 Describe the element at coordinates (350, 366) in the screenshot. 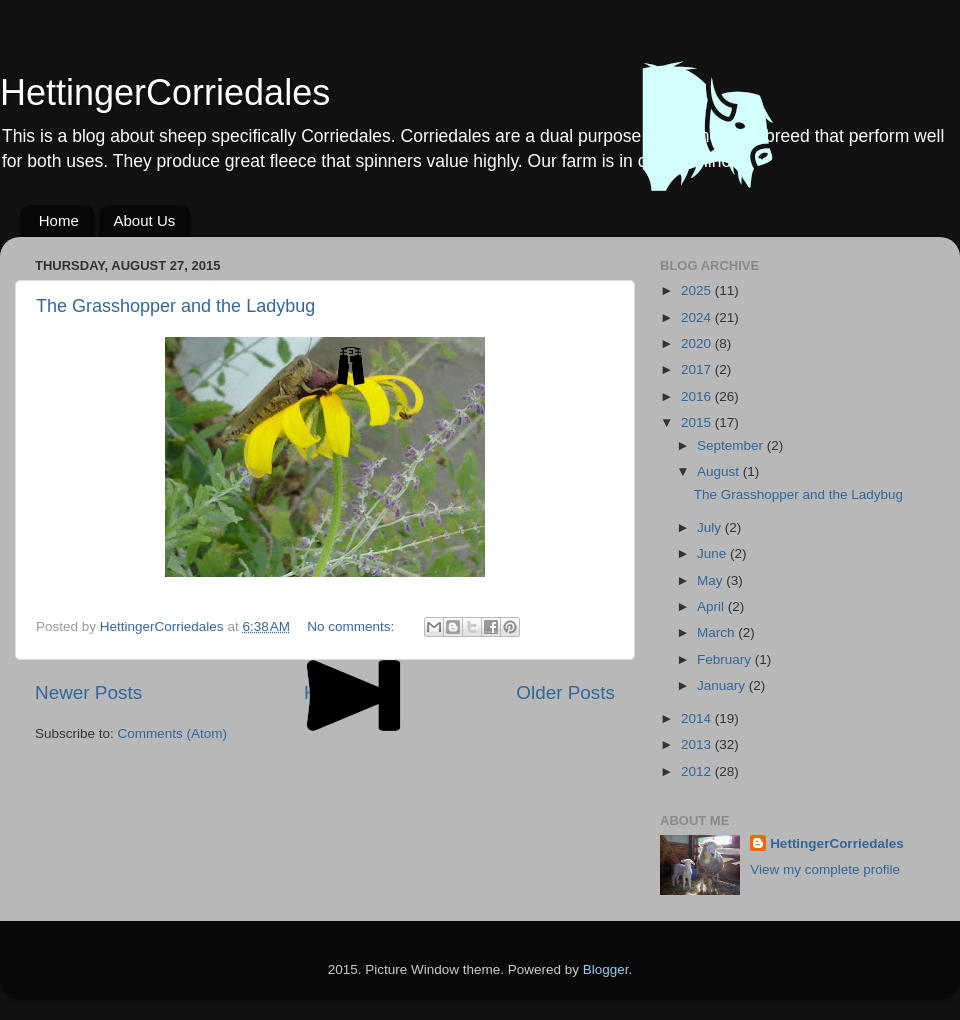

I see `browse pants or bottoms in a clothing app` at that location.